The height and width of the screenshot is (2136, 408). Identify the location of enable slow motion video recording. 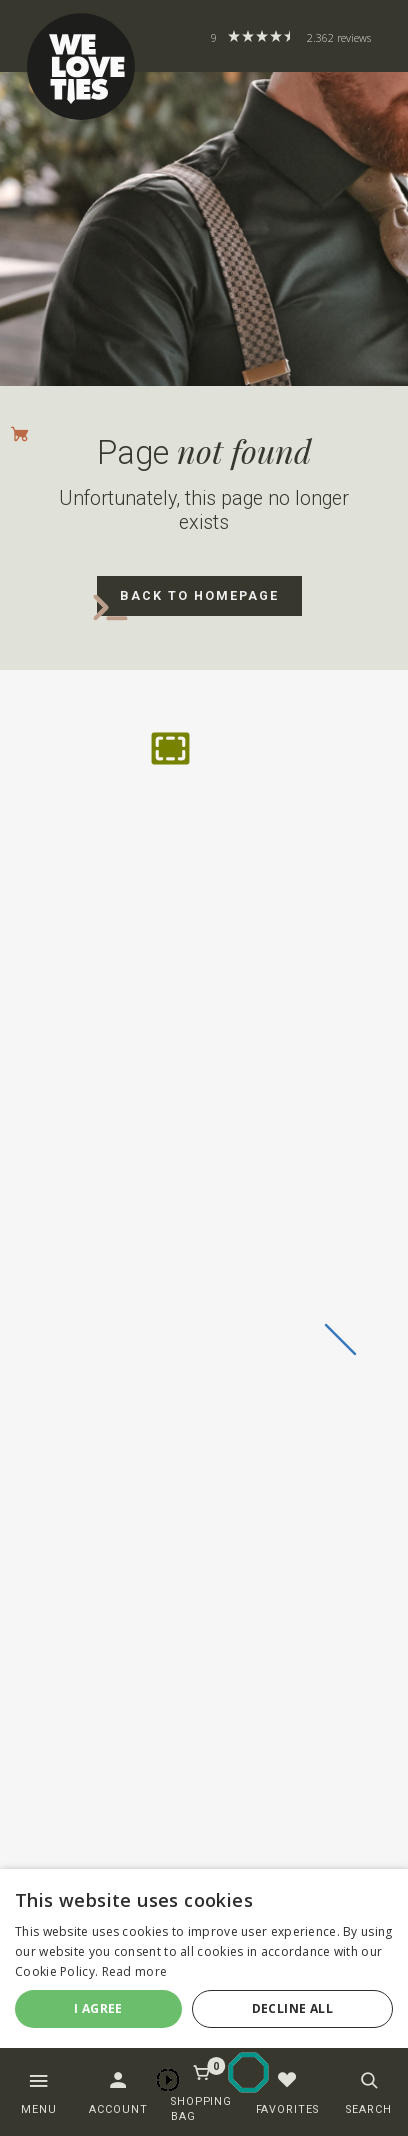
(168, 2080).